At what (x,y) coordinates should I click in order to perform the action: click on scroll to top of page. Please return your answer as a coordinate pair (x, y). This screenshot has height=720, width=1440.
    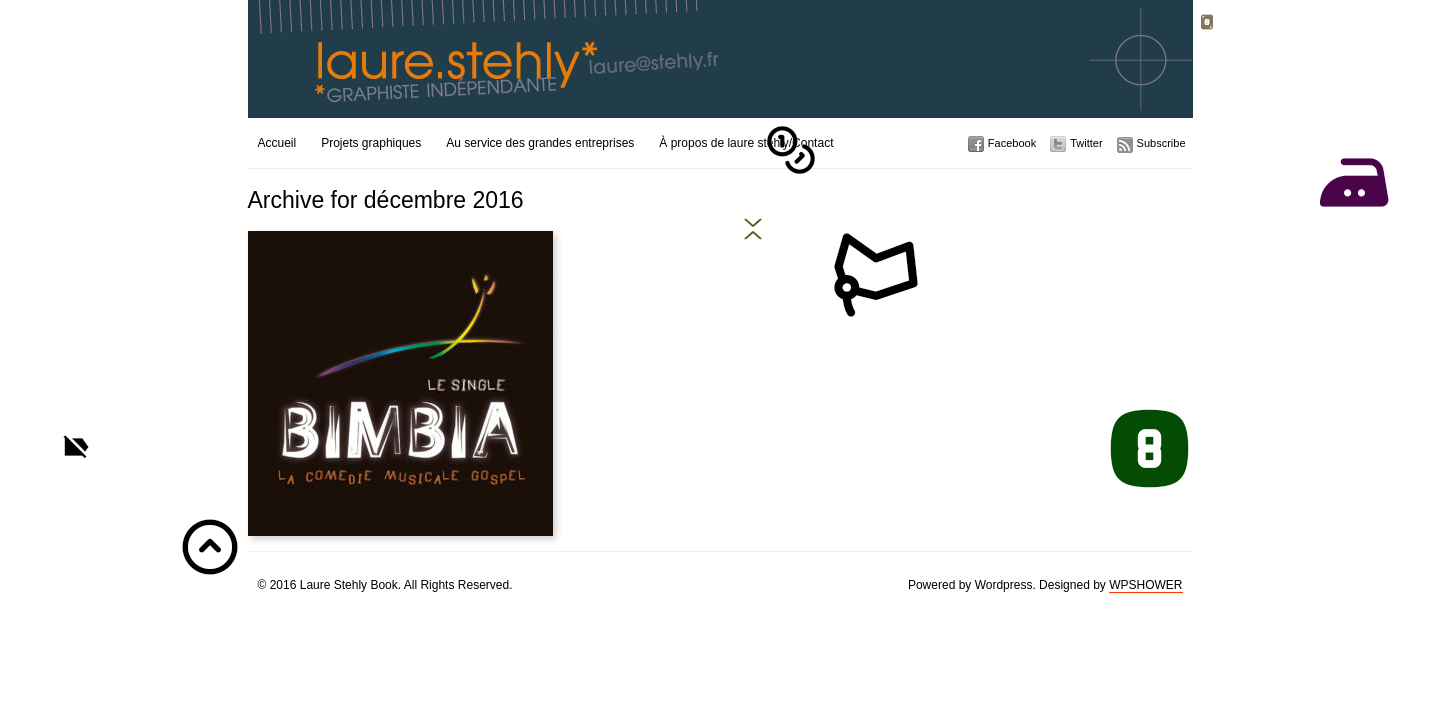
    Looking at the image, I should click on (210, 547).